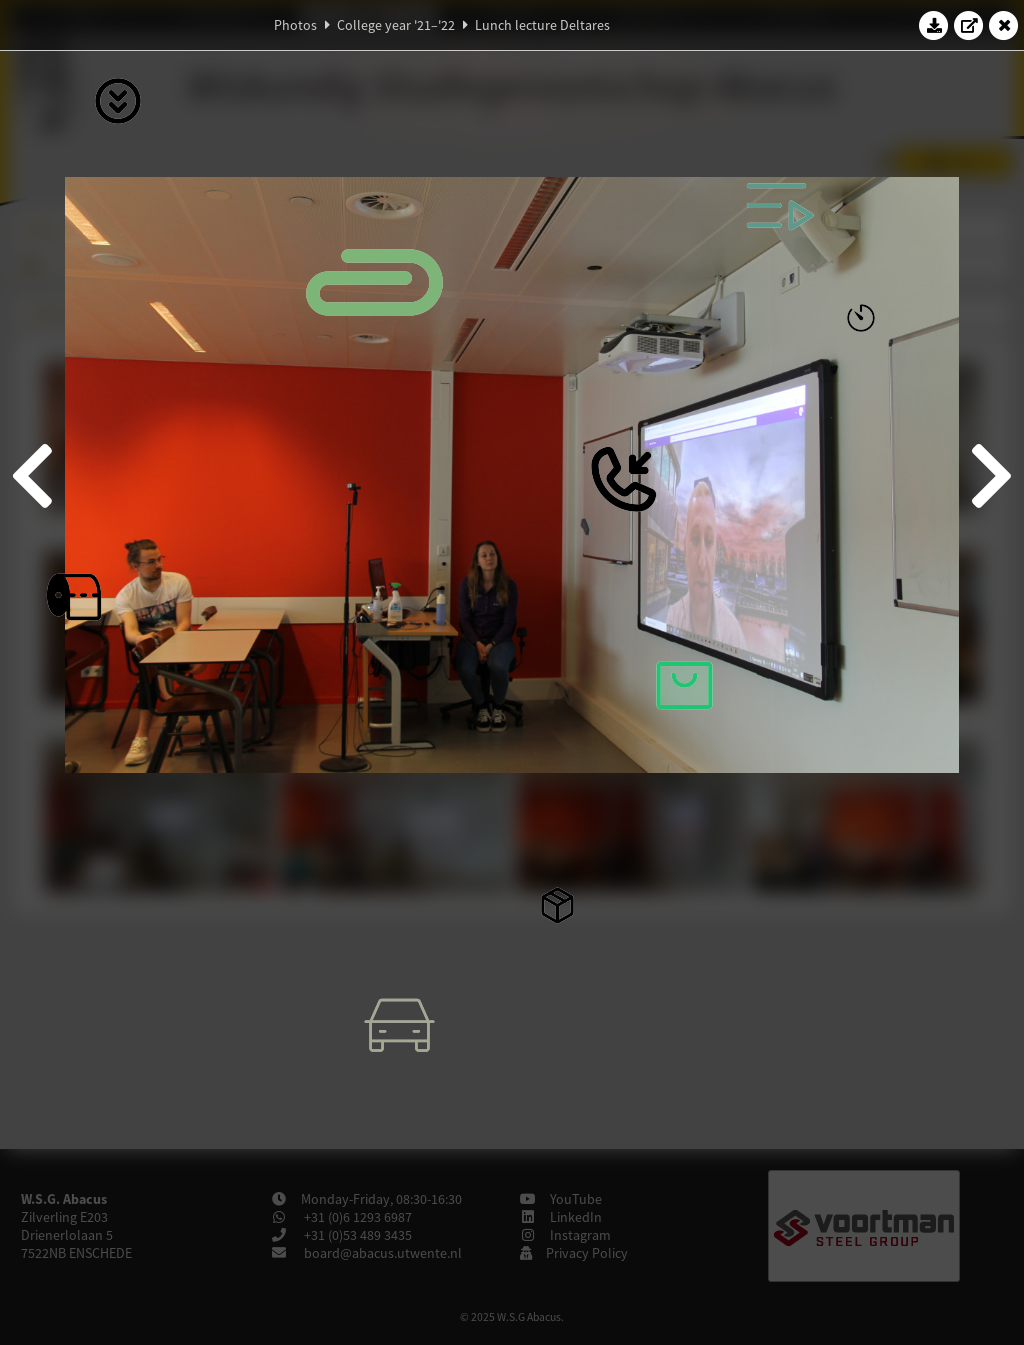 Image resolution: width=1024 pixels, height=1345 pixels. I want to click on access vehicle or car-related features, so click(399, 1026).